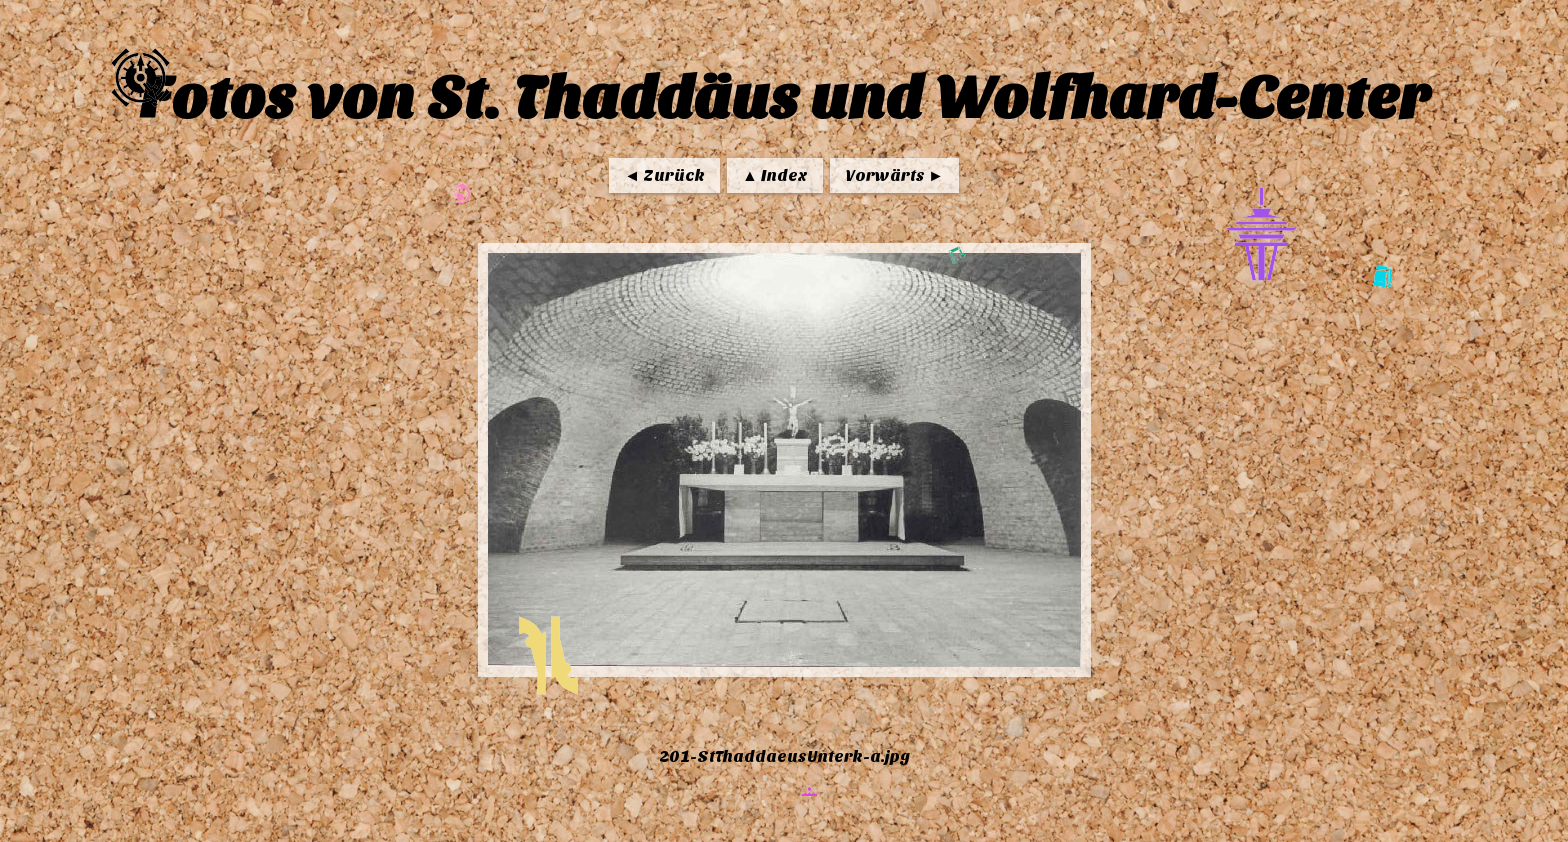  Describe the element at coordinates (460, 193) in the screenshot. I see `indicates theft or pickpocketing in a game` at that location.